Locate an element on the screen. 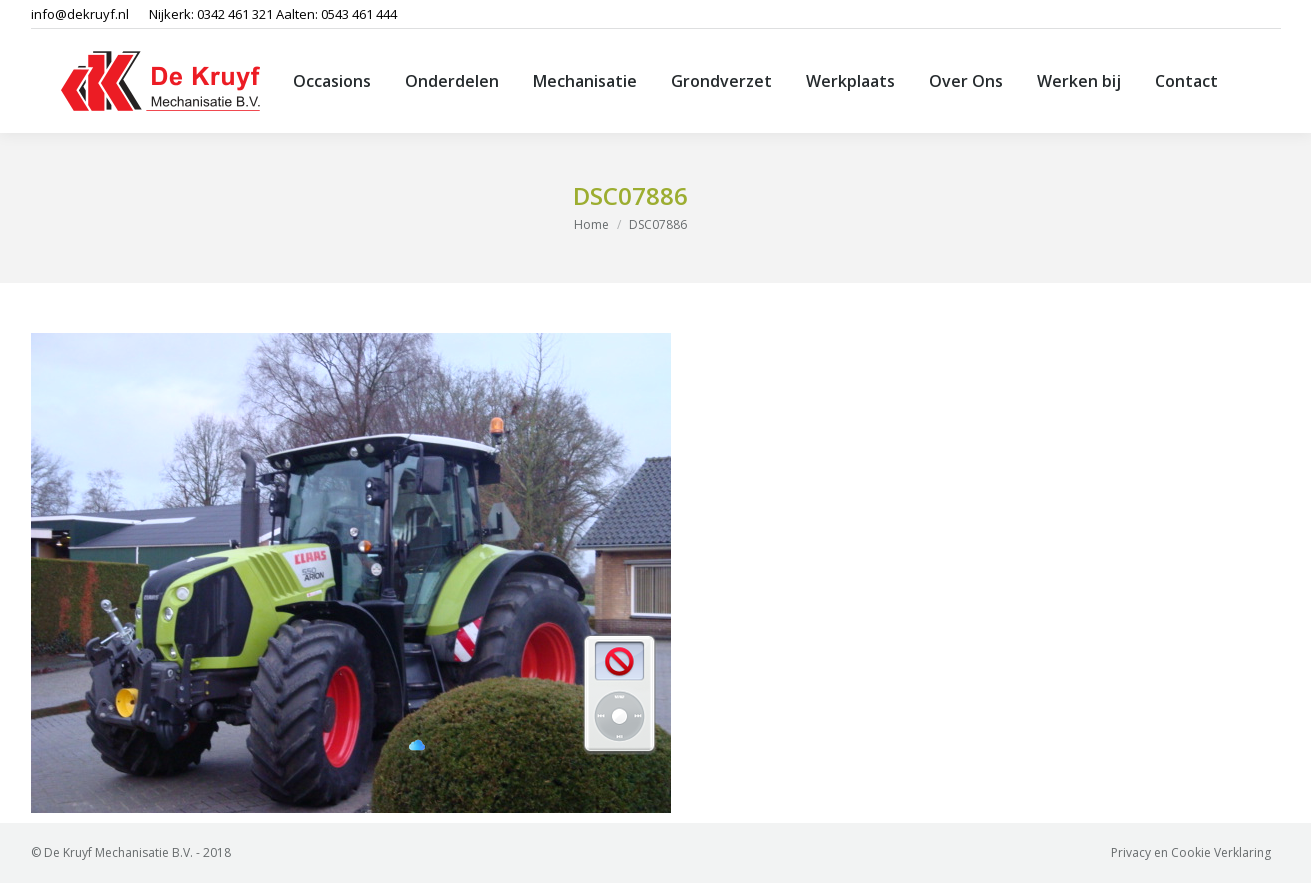 The height and width of the screenshot is (883, 1311). iPod device not connected or unavailable is located at coordinates (619, 694).